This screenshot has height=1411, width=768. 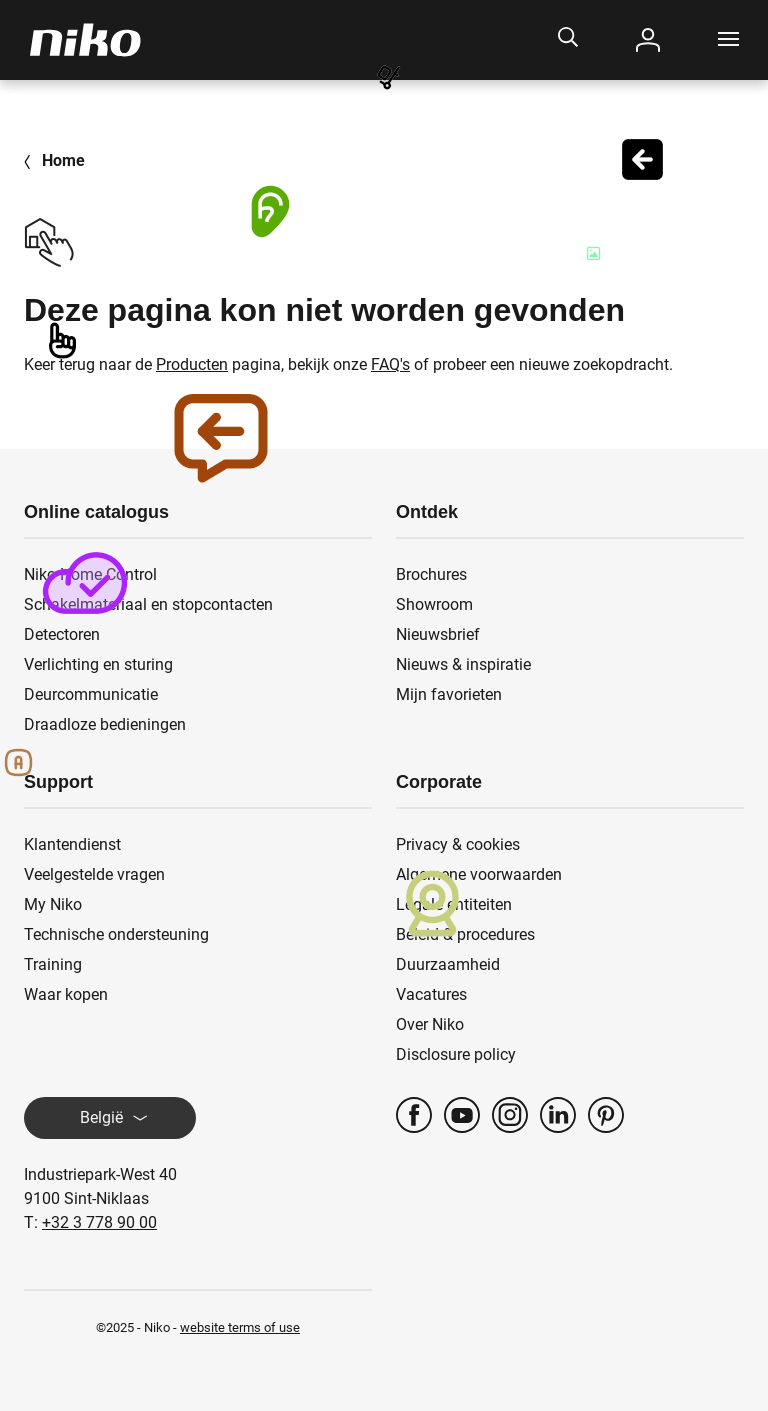 I want to click on reply to a message, so click(x=221, y=436).